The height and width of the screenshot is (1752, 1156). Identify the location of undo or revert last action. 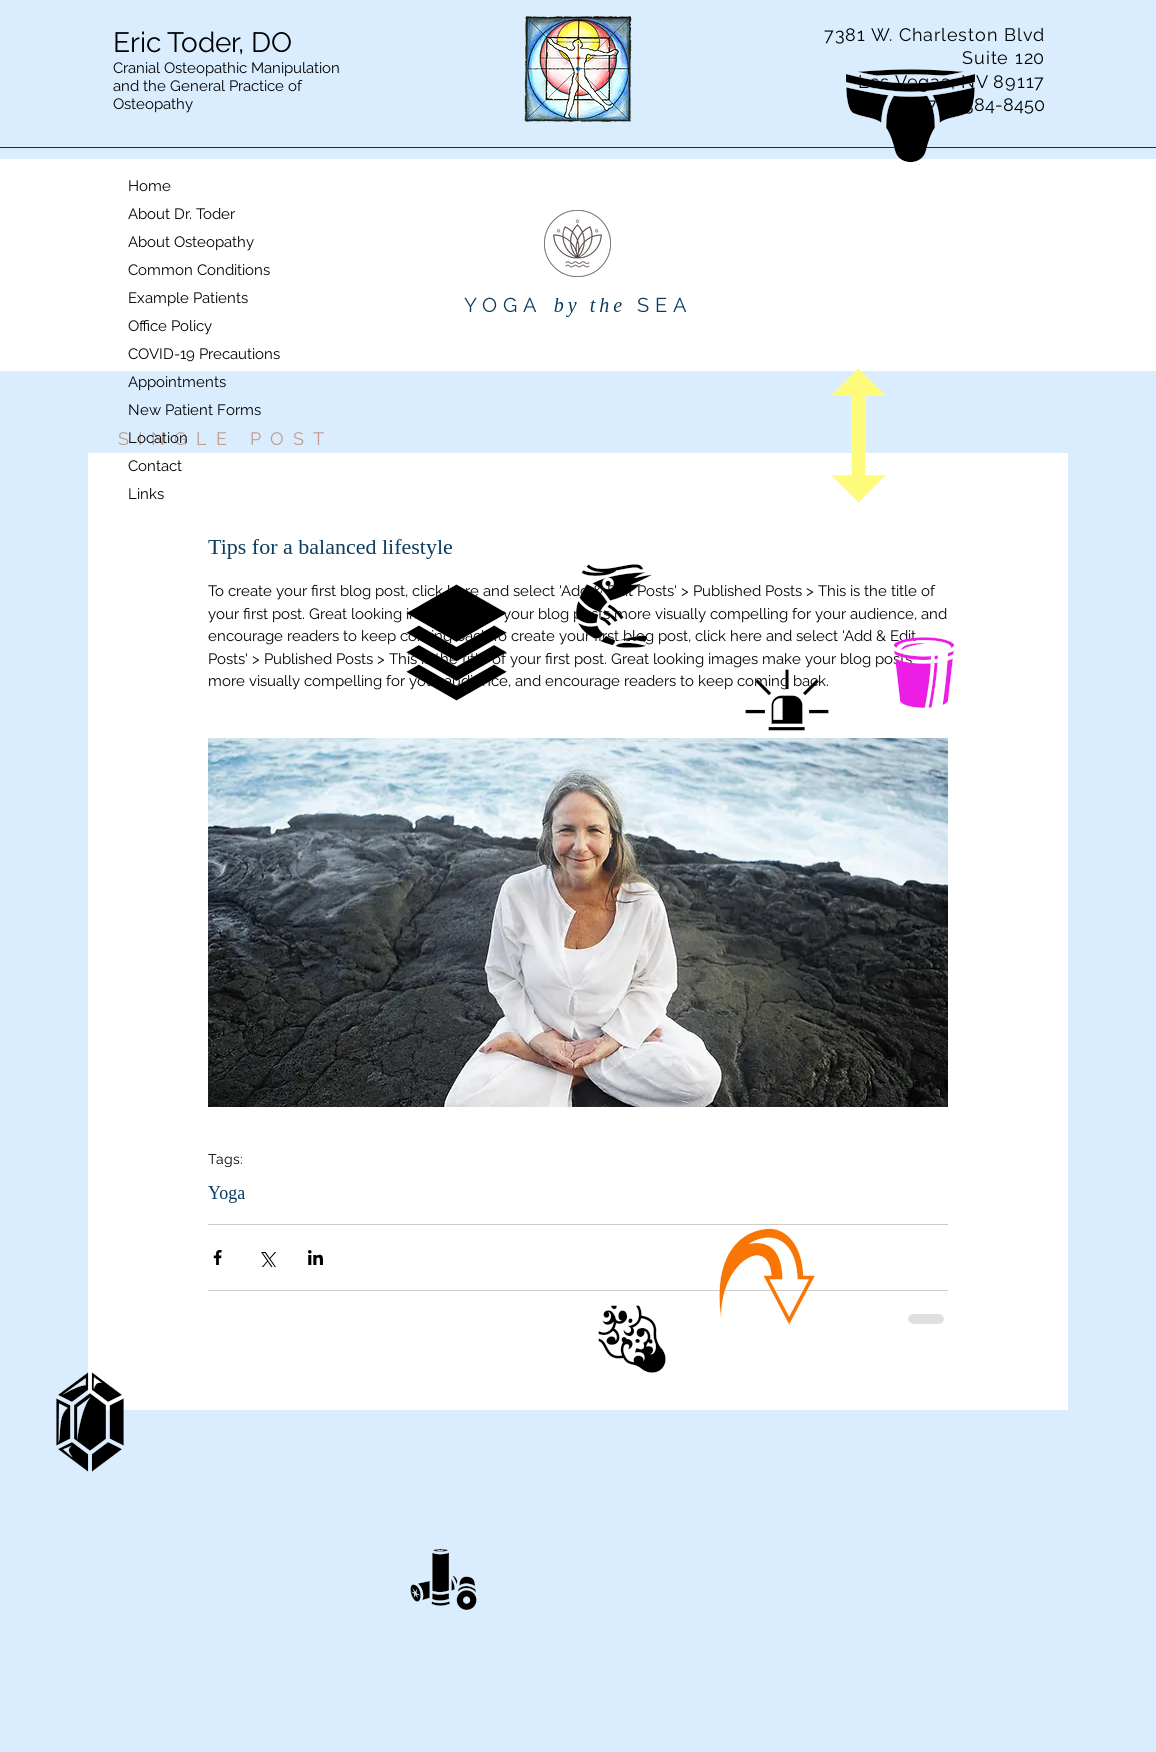
(766, 1276).